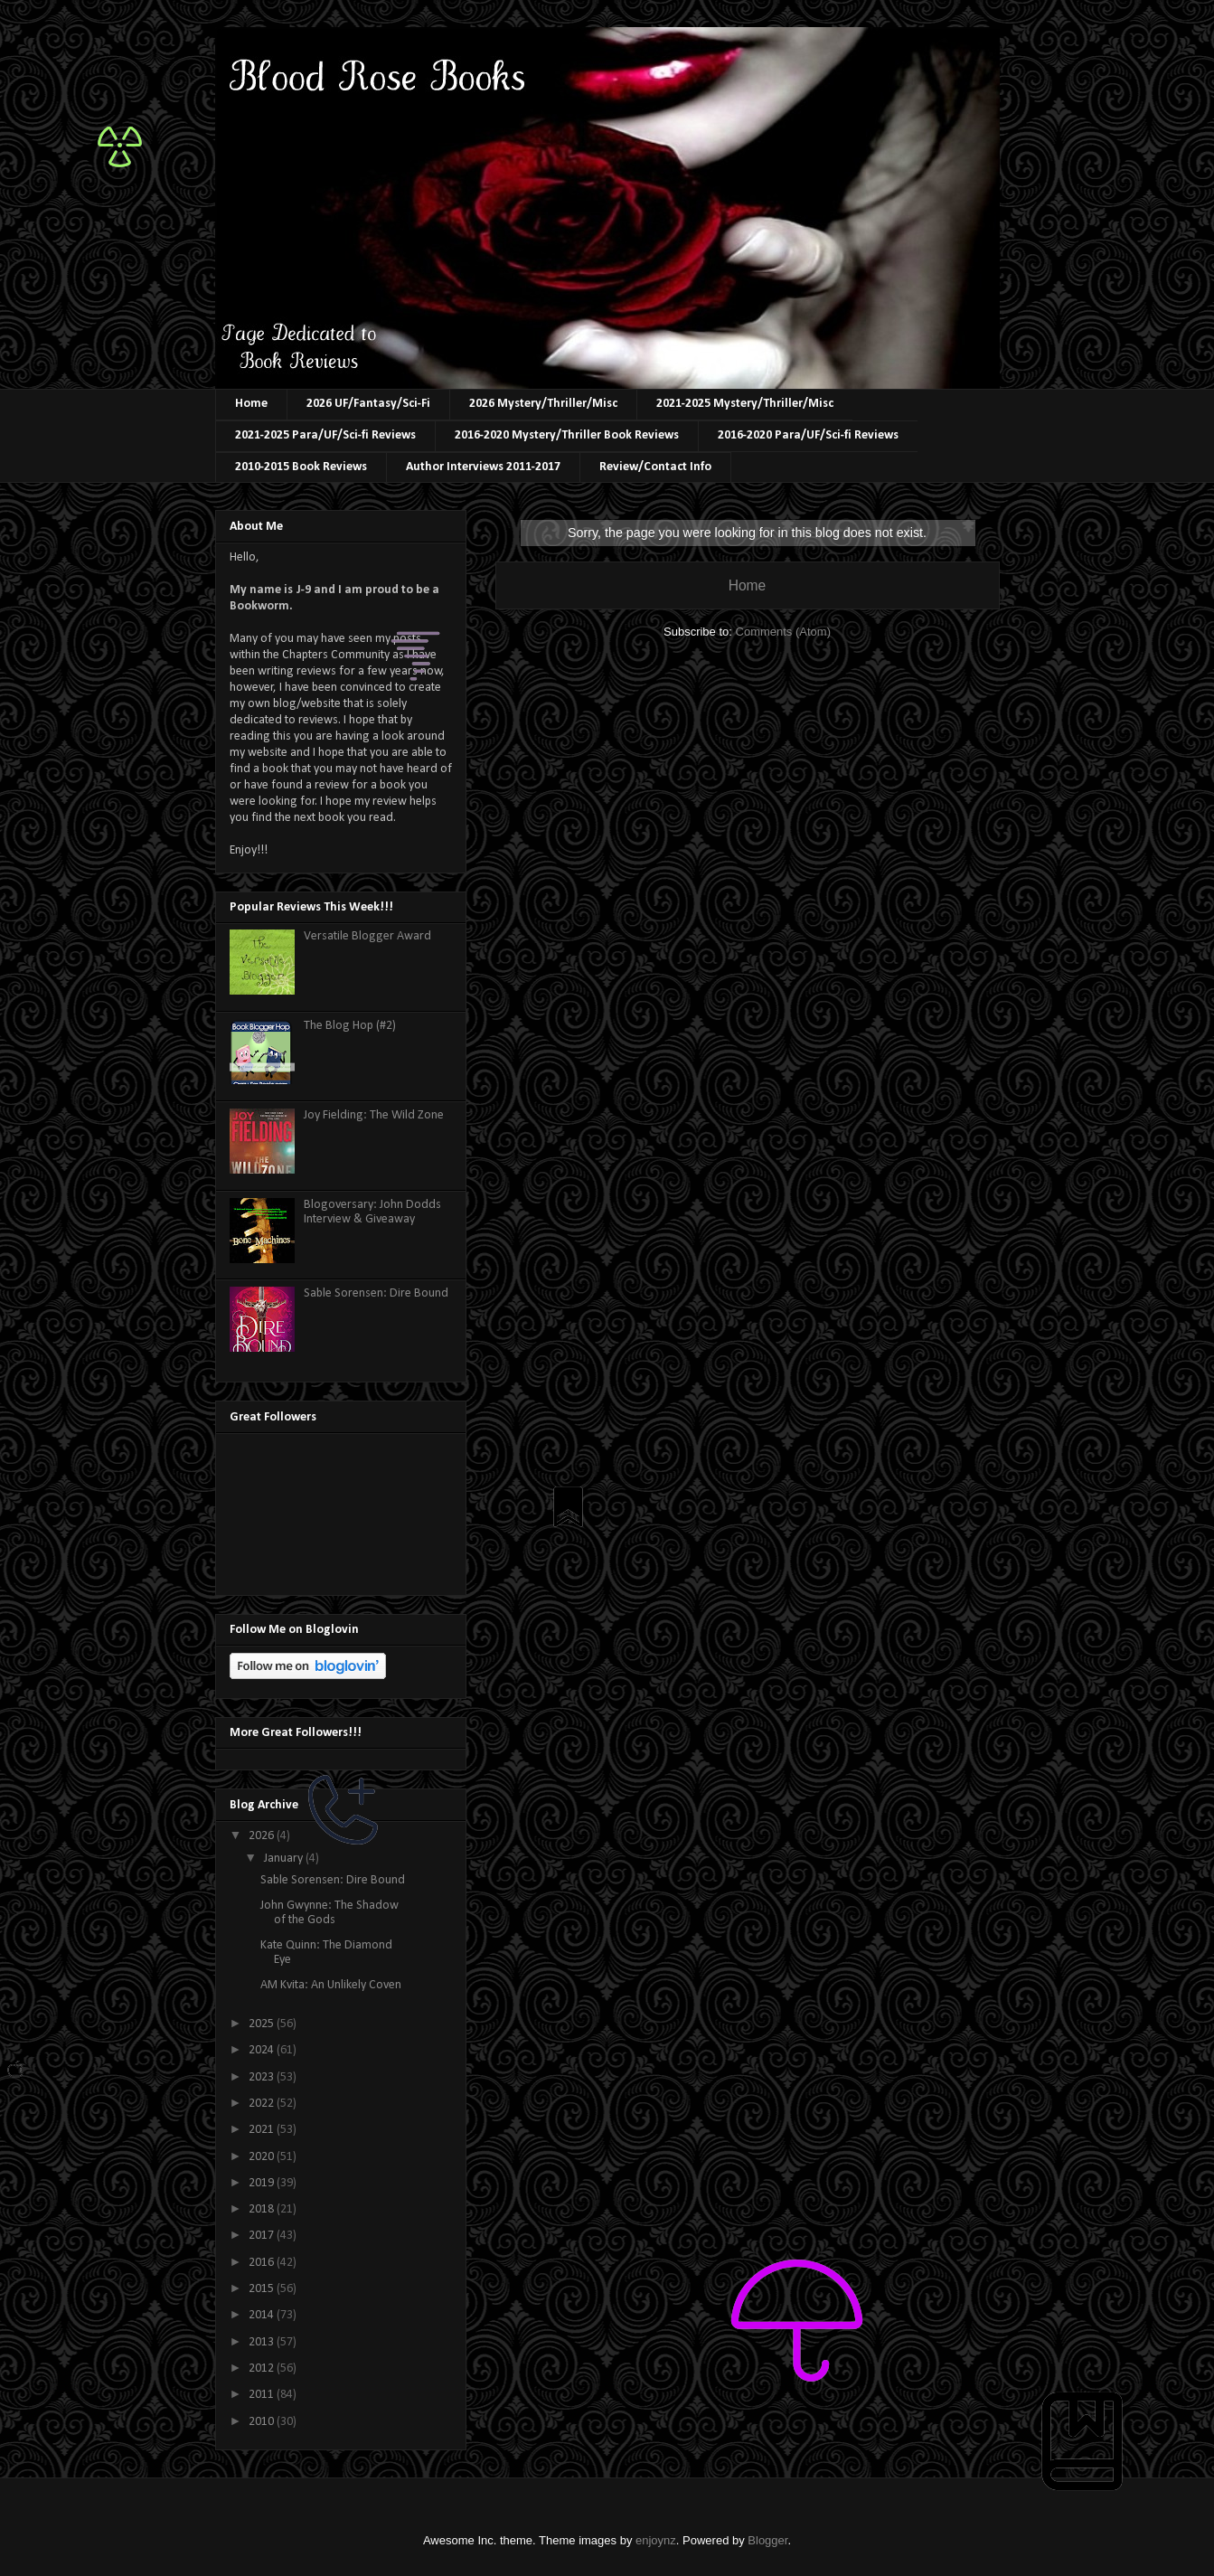 The width and height of the screenshot is (1214, 2576). Describe the element at coordinates (119, 145) in the screenshot. I see `indicates radioactive or hazardous material warning` at that location.